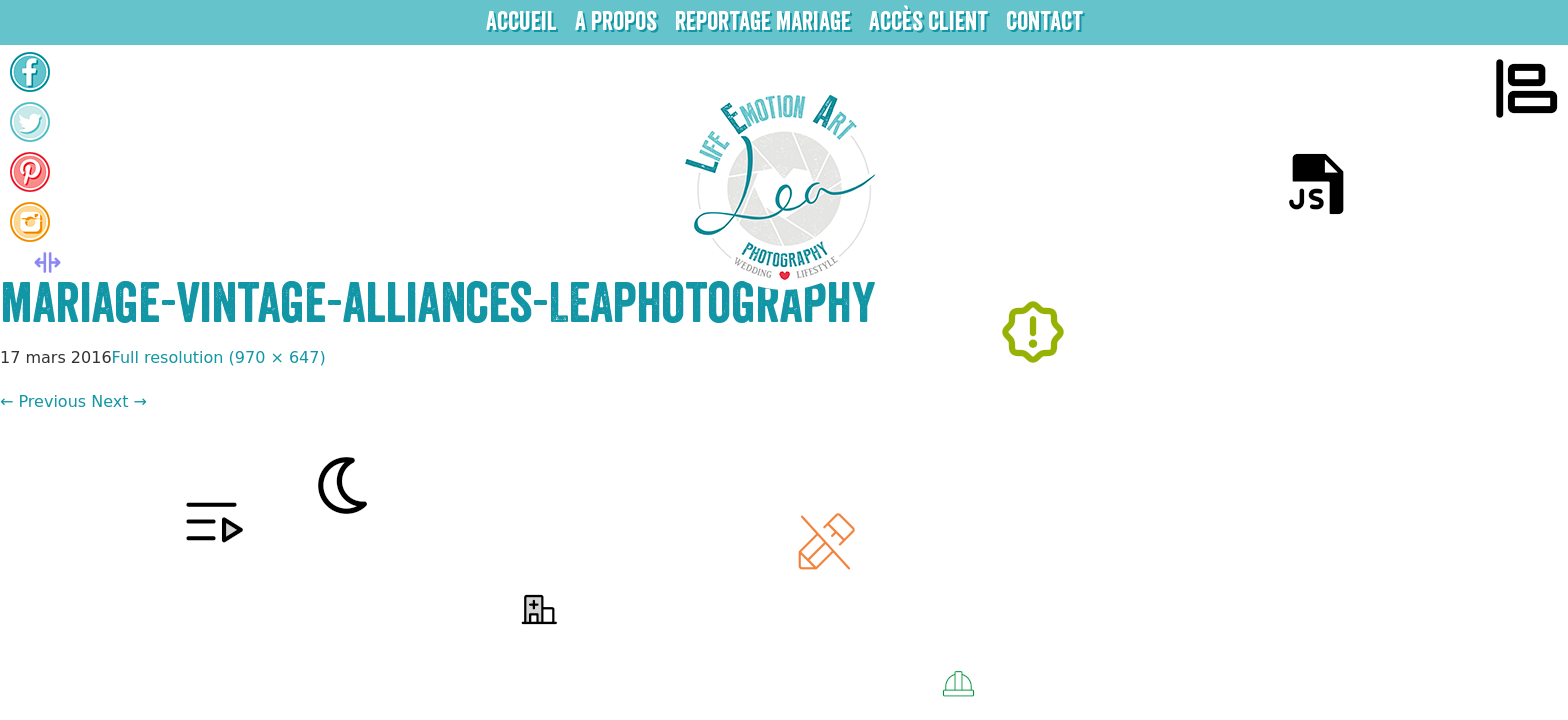 The width and height of the screenshot is (1568, 720). I want to click on javascript file type indicator, so click(1318, 184).